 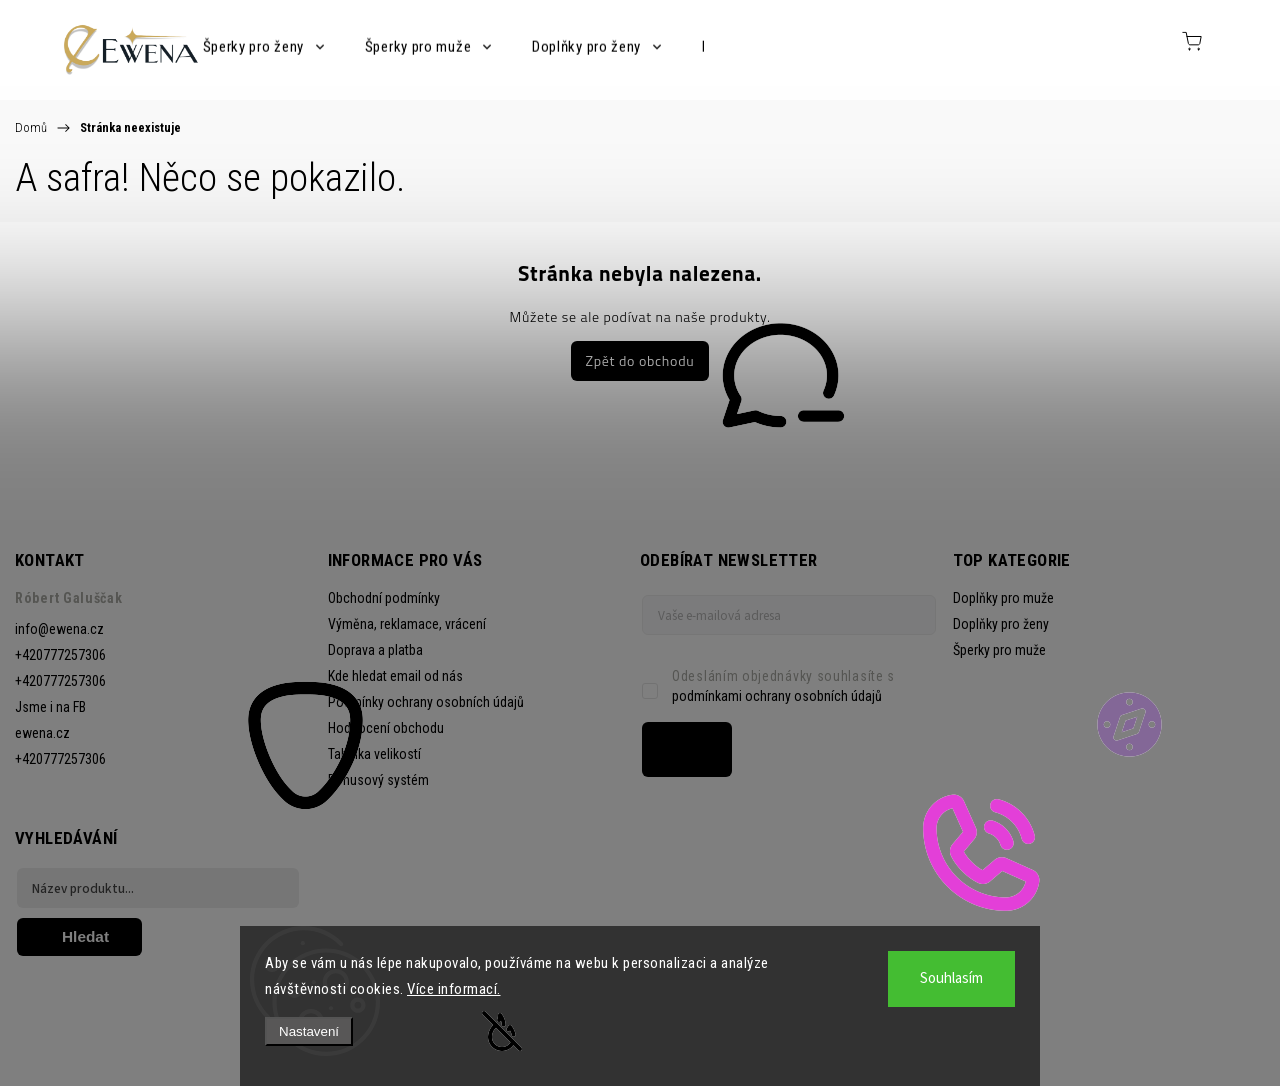 What do you see at coordinates (983, 850) in the screenshot?
I see `make a phone call` at bounding box center [983, 850].